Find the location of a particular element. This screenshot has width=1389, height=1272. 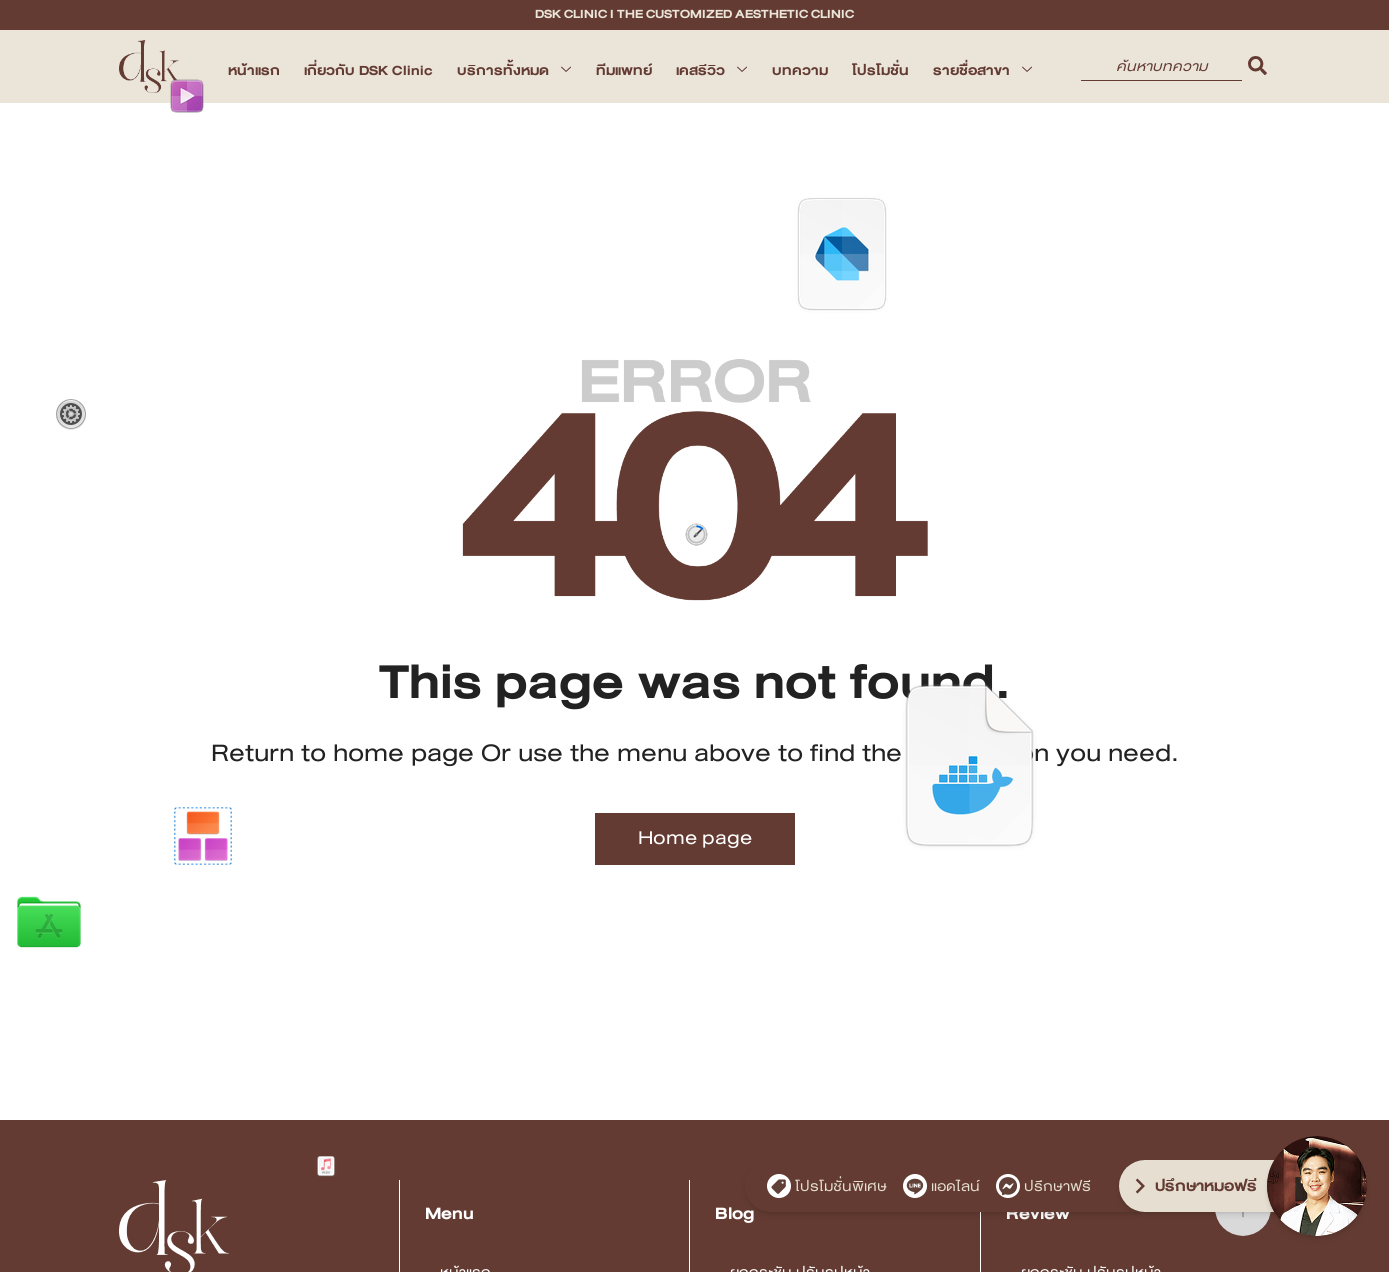

audio file in wav format is located at coordinates (326, 1166).